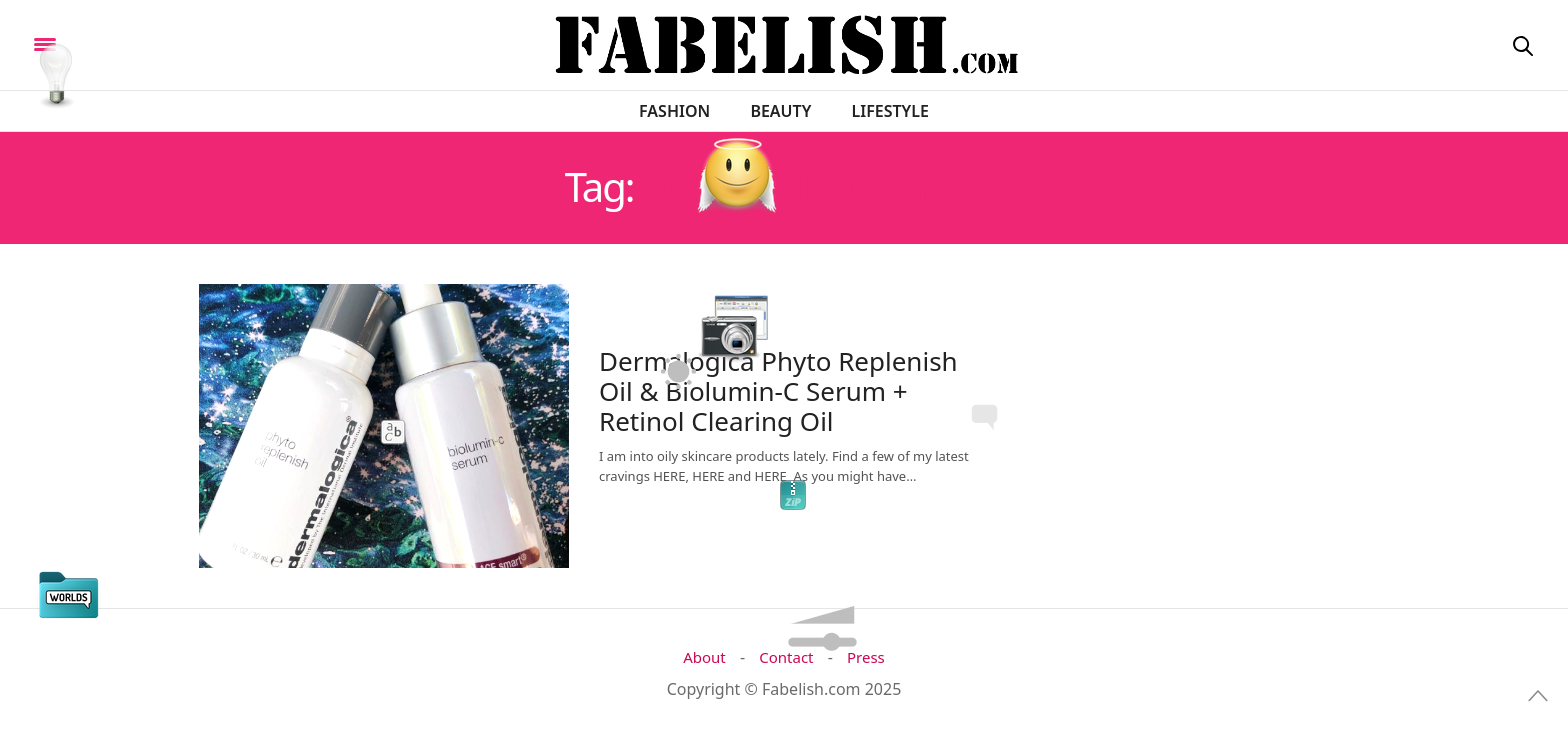 This screenshot has height=737, width=1568. What do you see at coordinates (737, 177) in the screenshot?
I see `insert angel face emoji in chat` at bounding box center [737, 177].